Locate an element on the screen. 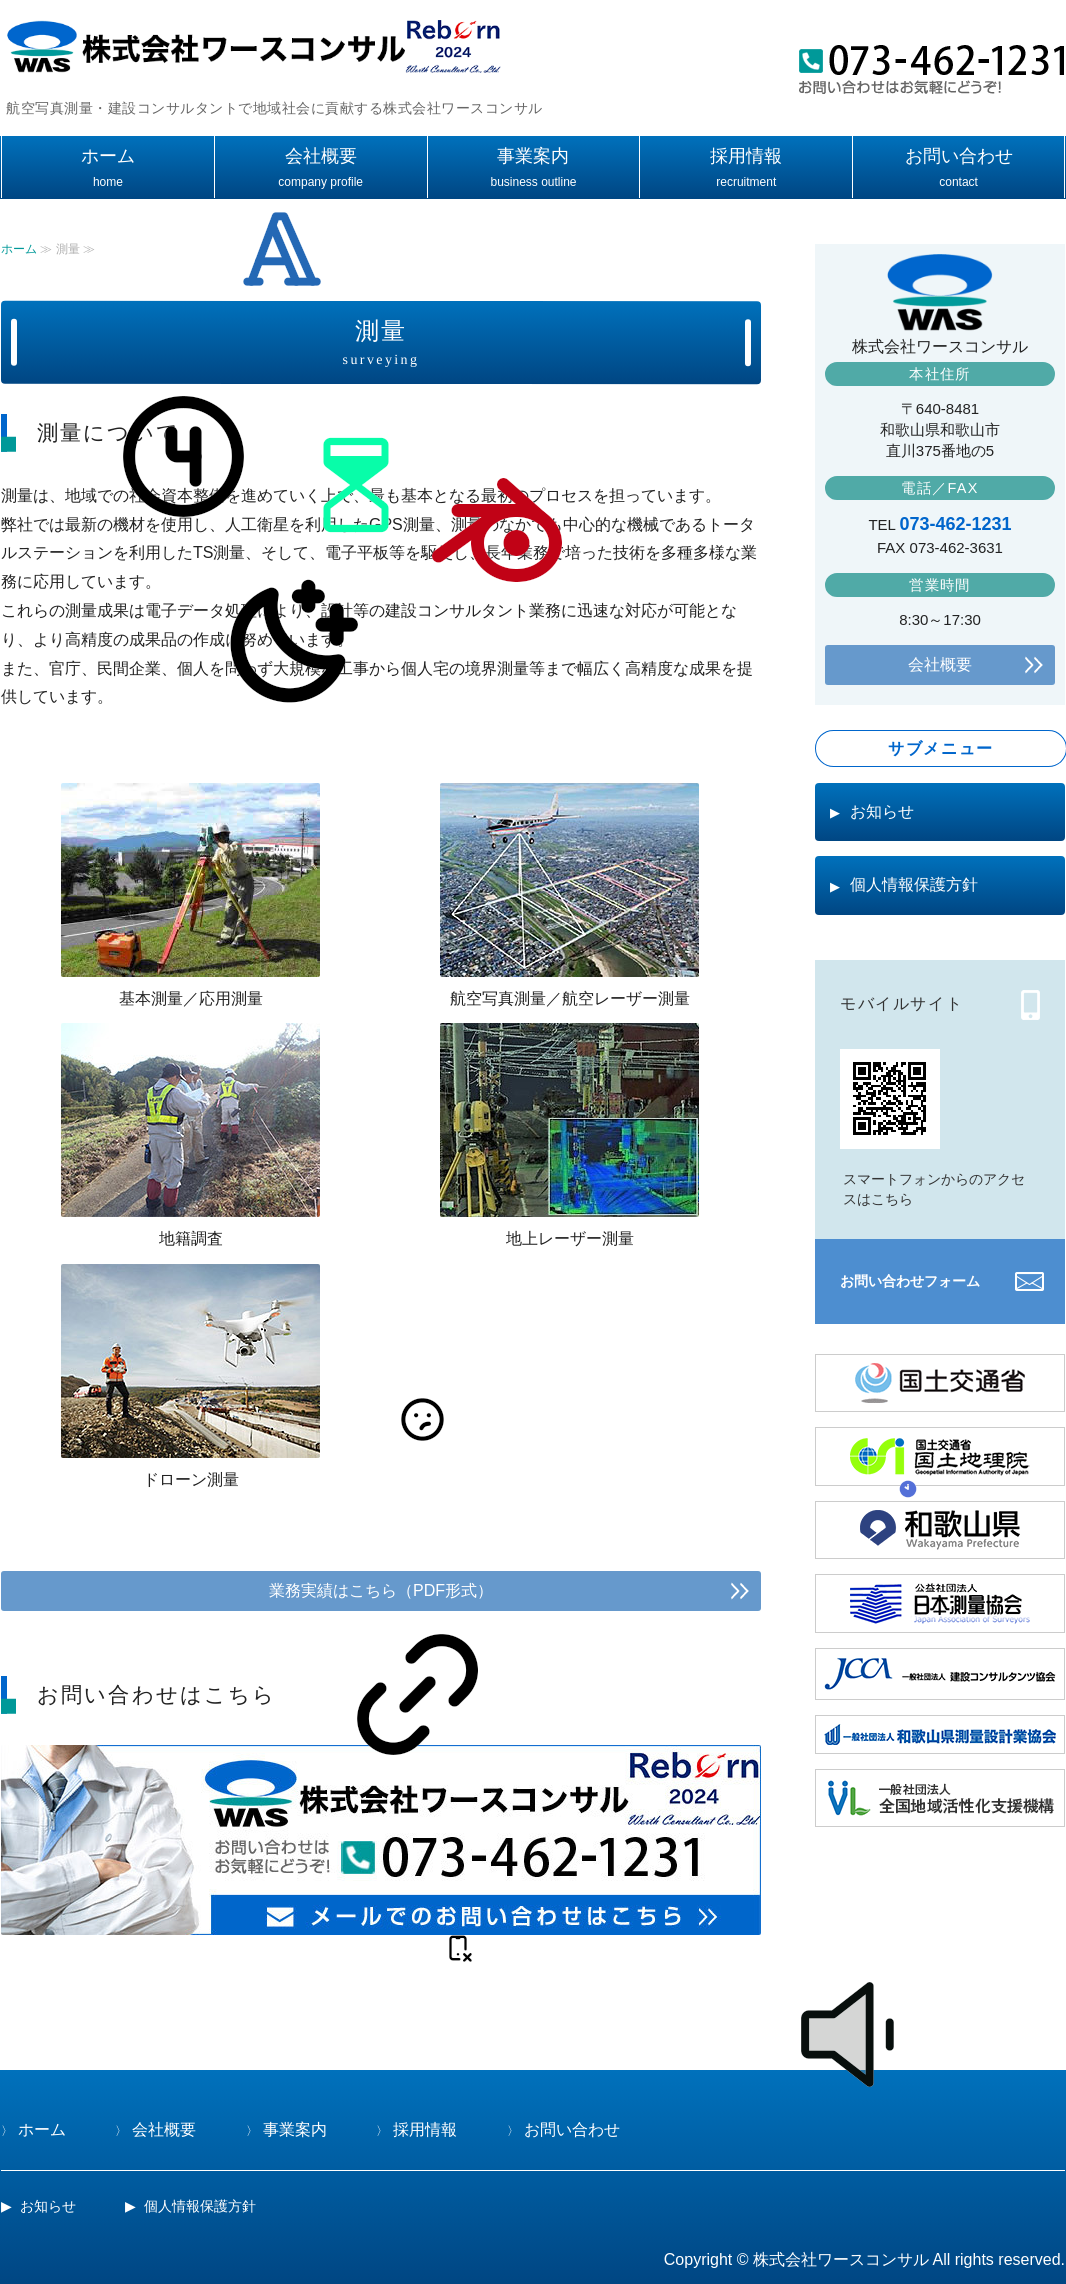  copy or share a link is located at coordinates (417, 1694).